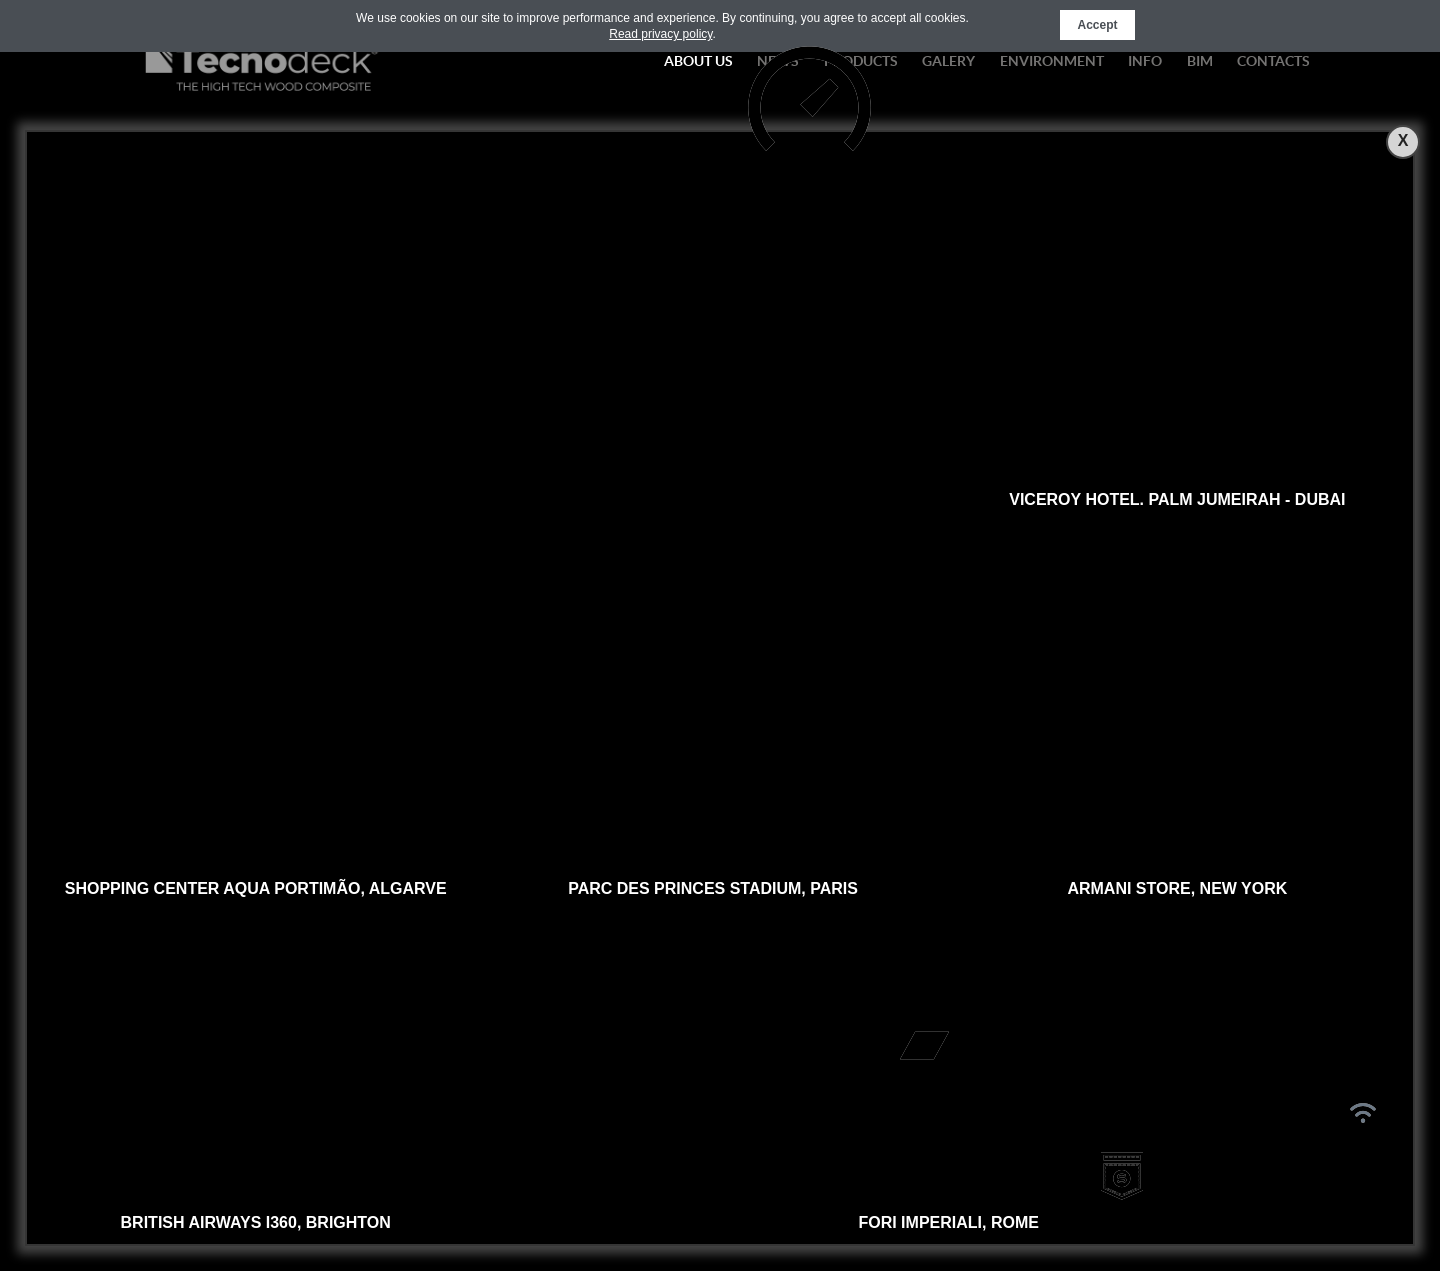  What do you see at coordinates (924, 1045) in the screenshot?
I see `open bandcamp music platform` at bounding box center [924, 1045].